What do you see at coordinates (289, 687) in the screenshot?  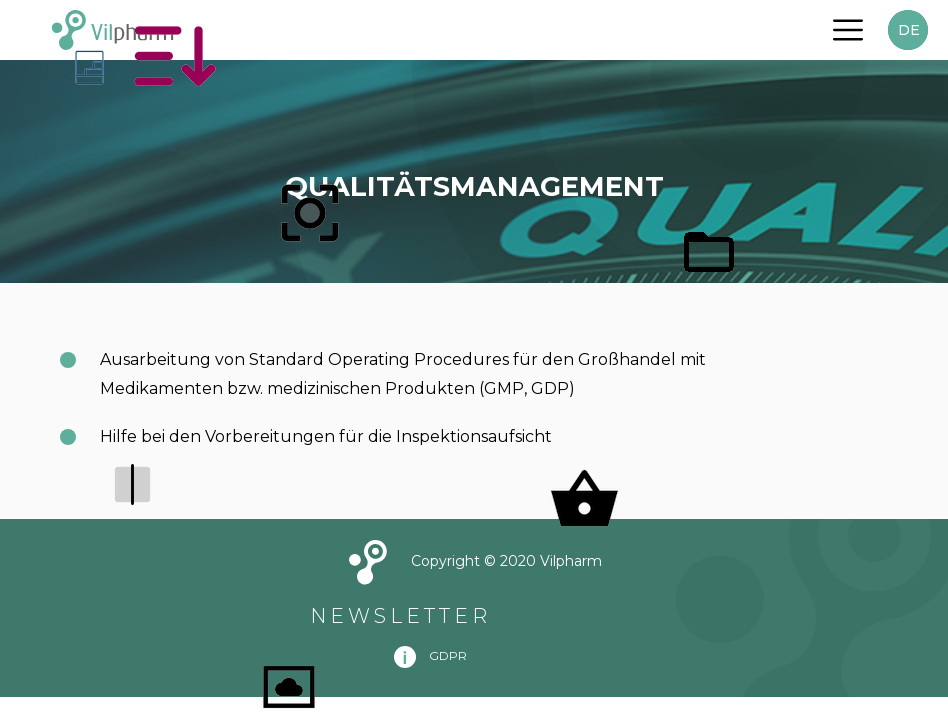 I see `access daydream or screen saver settings` at bounding box center [289, 687].